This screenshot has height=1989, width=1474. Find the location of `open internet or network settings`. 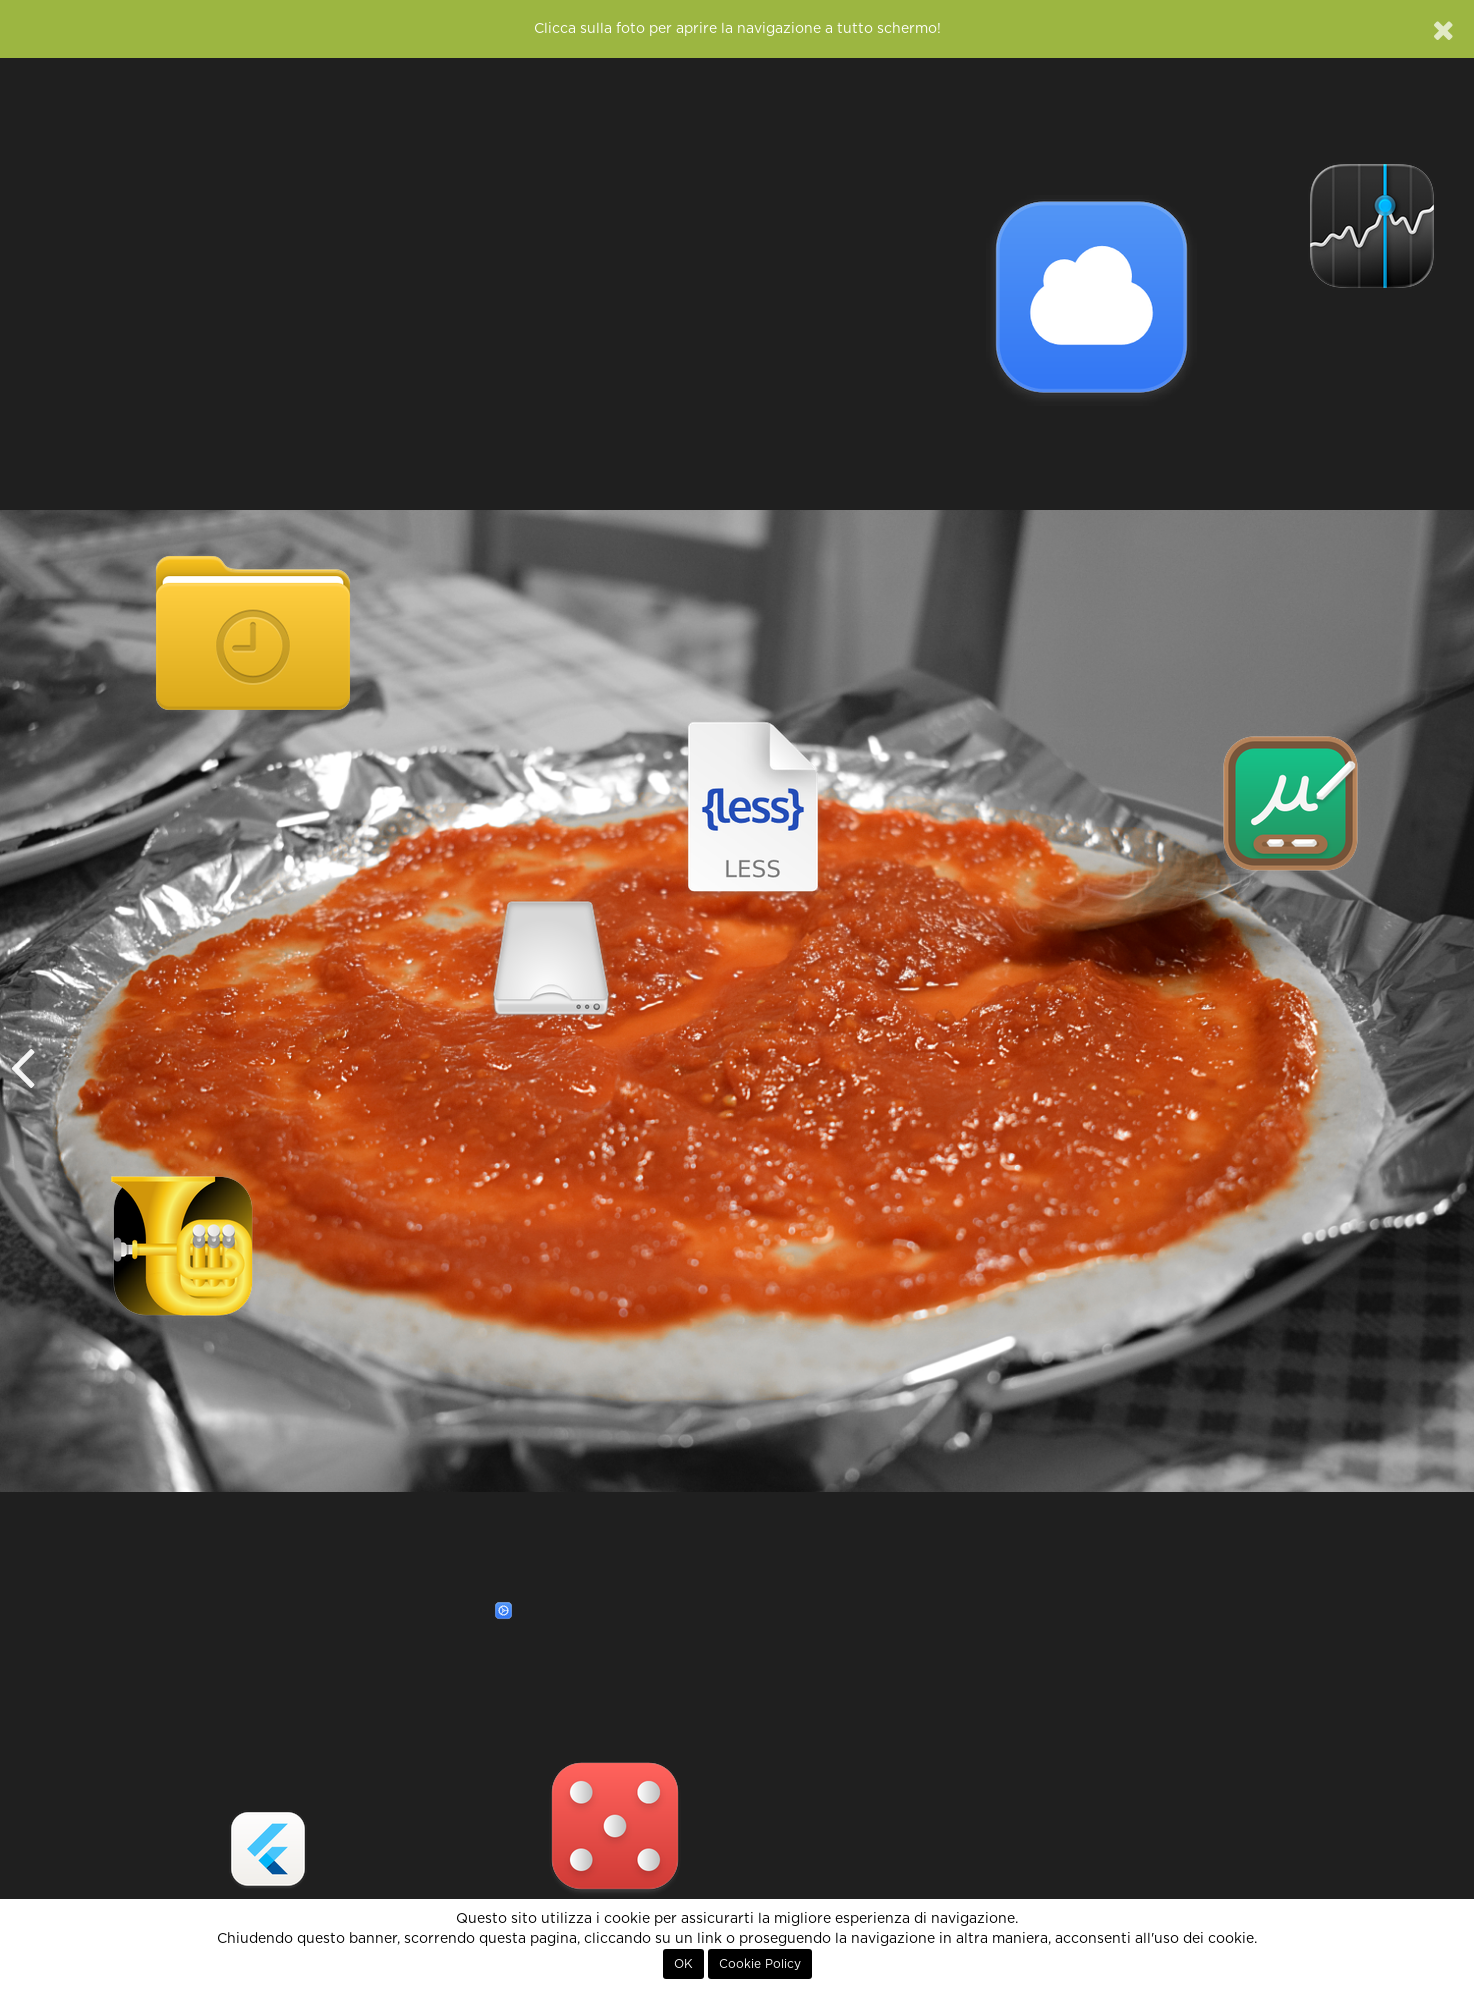

open internet or network settings is located at coordinates (1091, 300).